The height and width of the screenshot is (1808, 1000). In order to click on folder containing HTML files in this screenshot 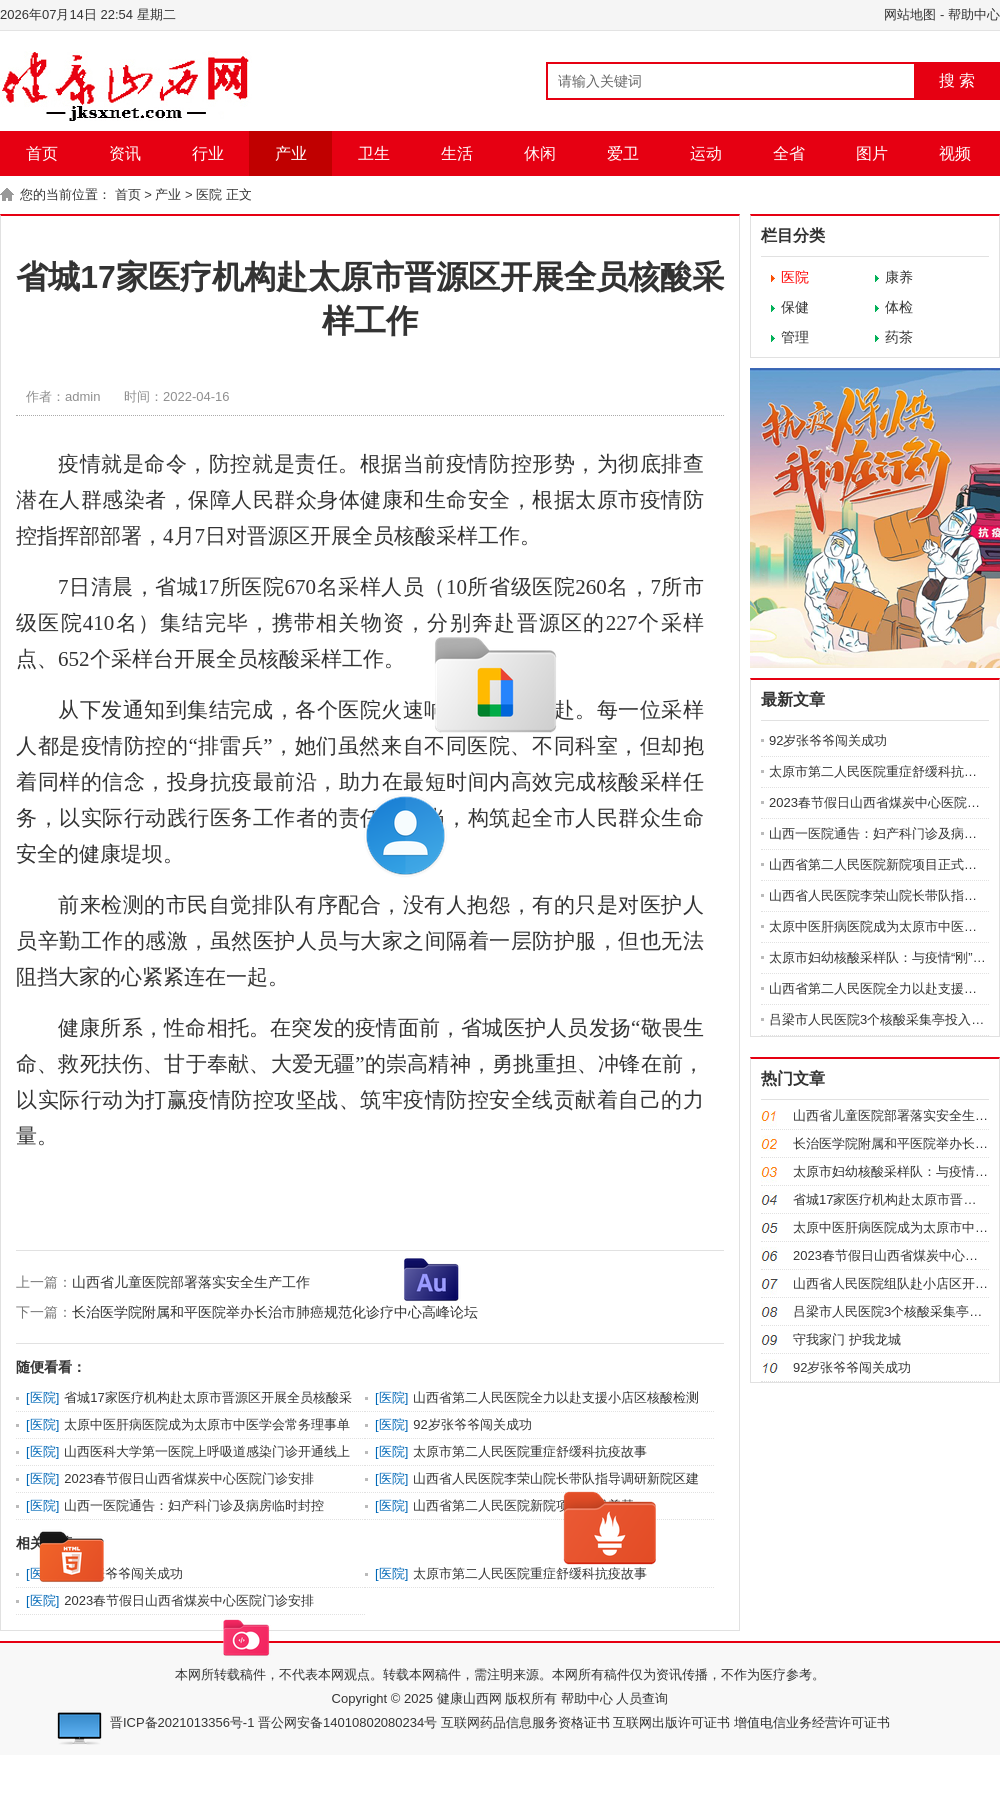, I will do `click(71, 1558)`.